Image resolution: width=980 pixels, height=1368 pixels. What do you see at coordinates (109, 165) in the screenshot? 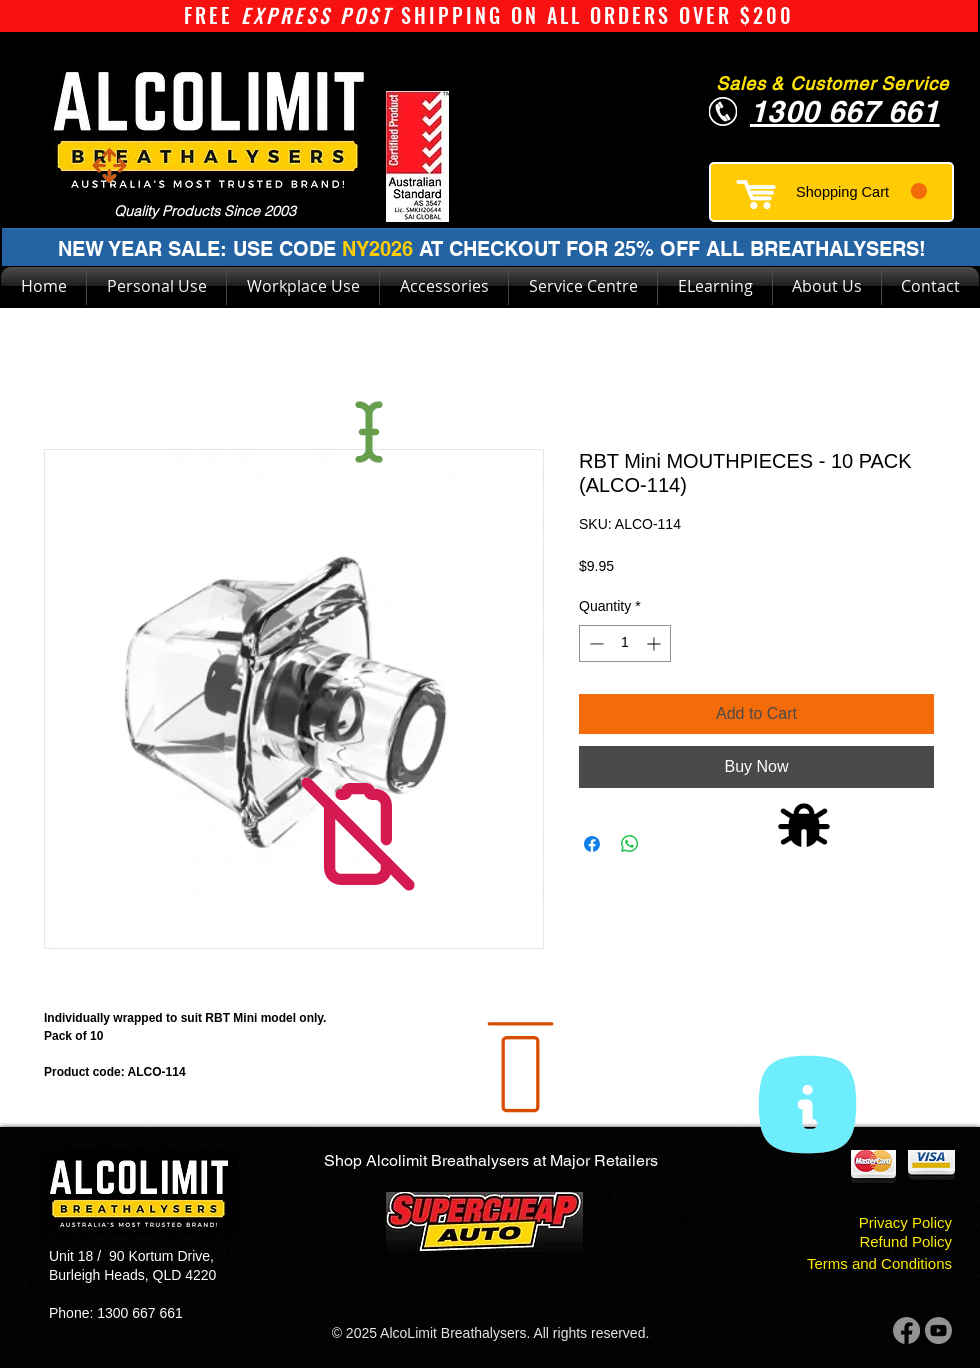
I see `move or reposition an element` at bounding box center [109, 165].